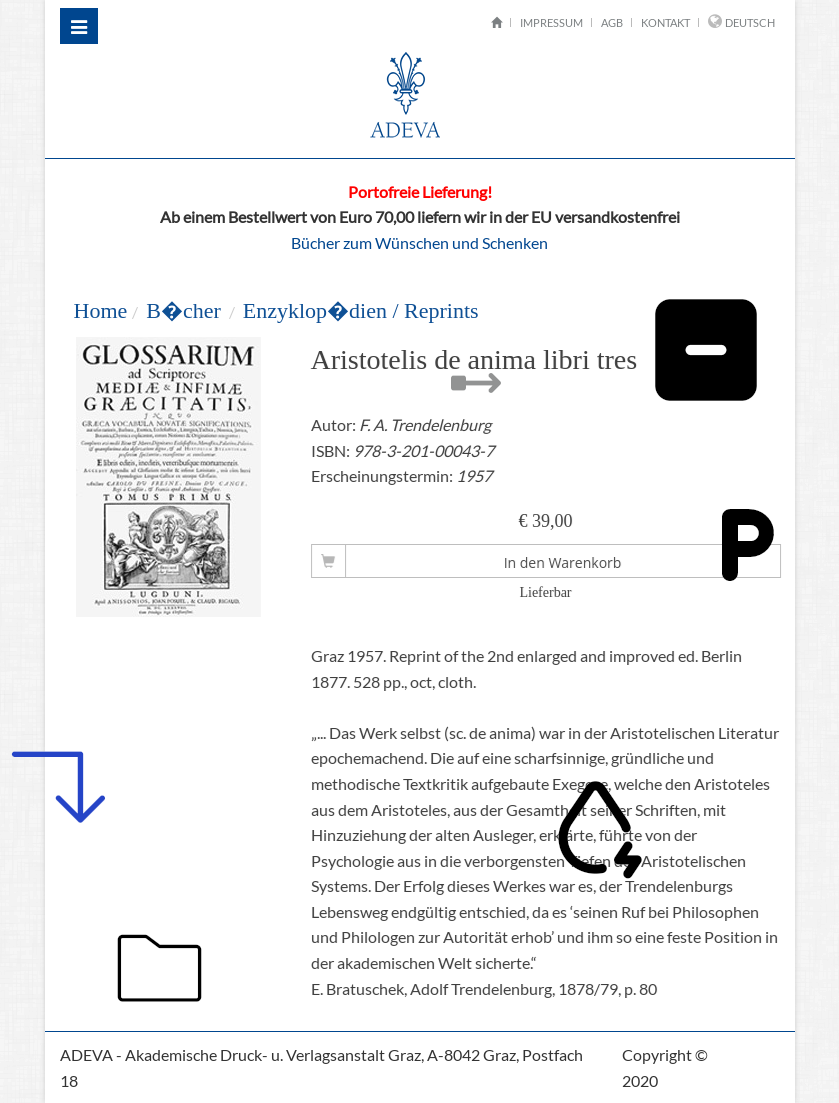 Image resolution: width=839 pixels, height=1103 pixels. I want to click on hydroelectric power or water energy indicator, so click(595, 827).